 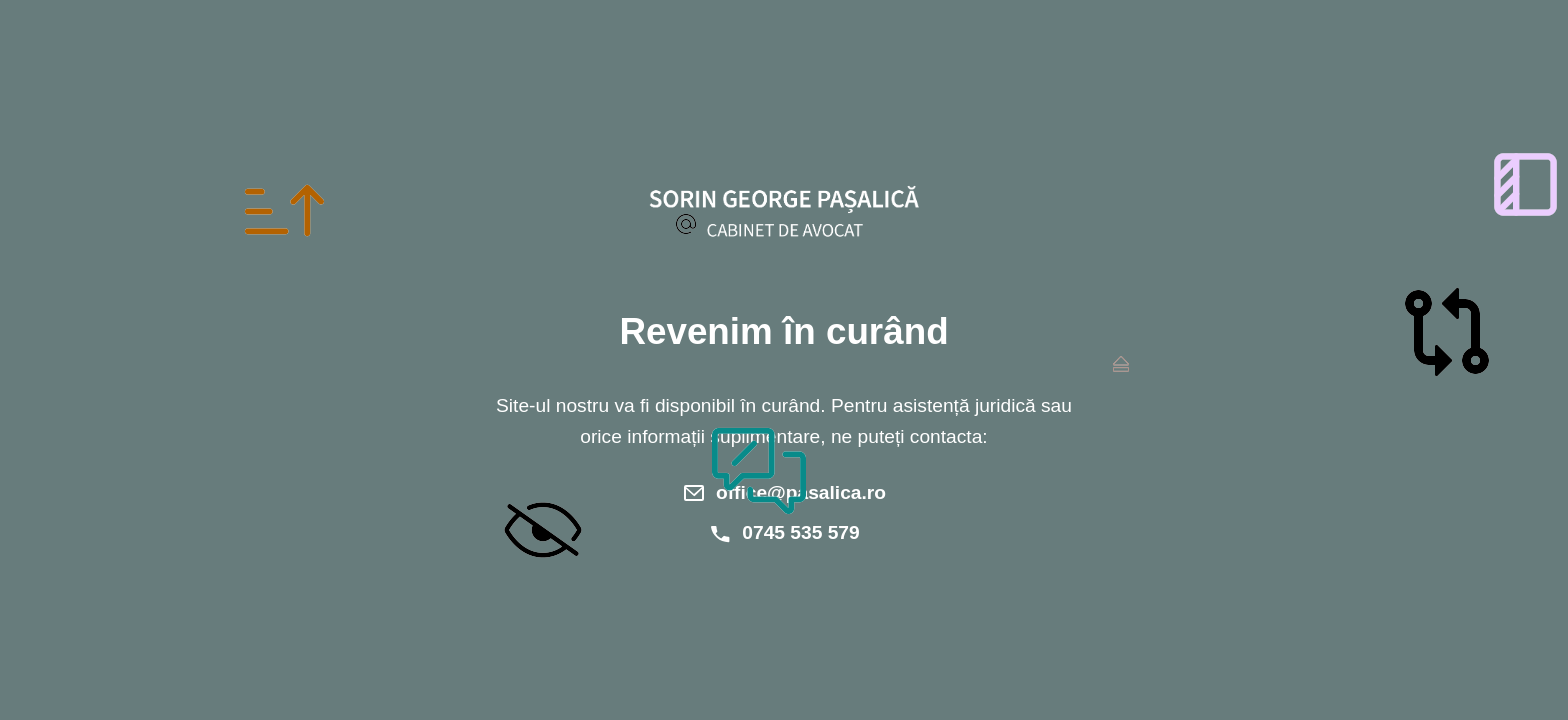 What do you see at coordinates (1121, 365) in the screenshot?
I see `eject media or disc` at bounding box center [1121, 365].